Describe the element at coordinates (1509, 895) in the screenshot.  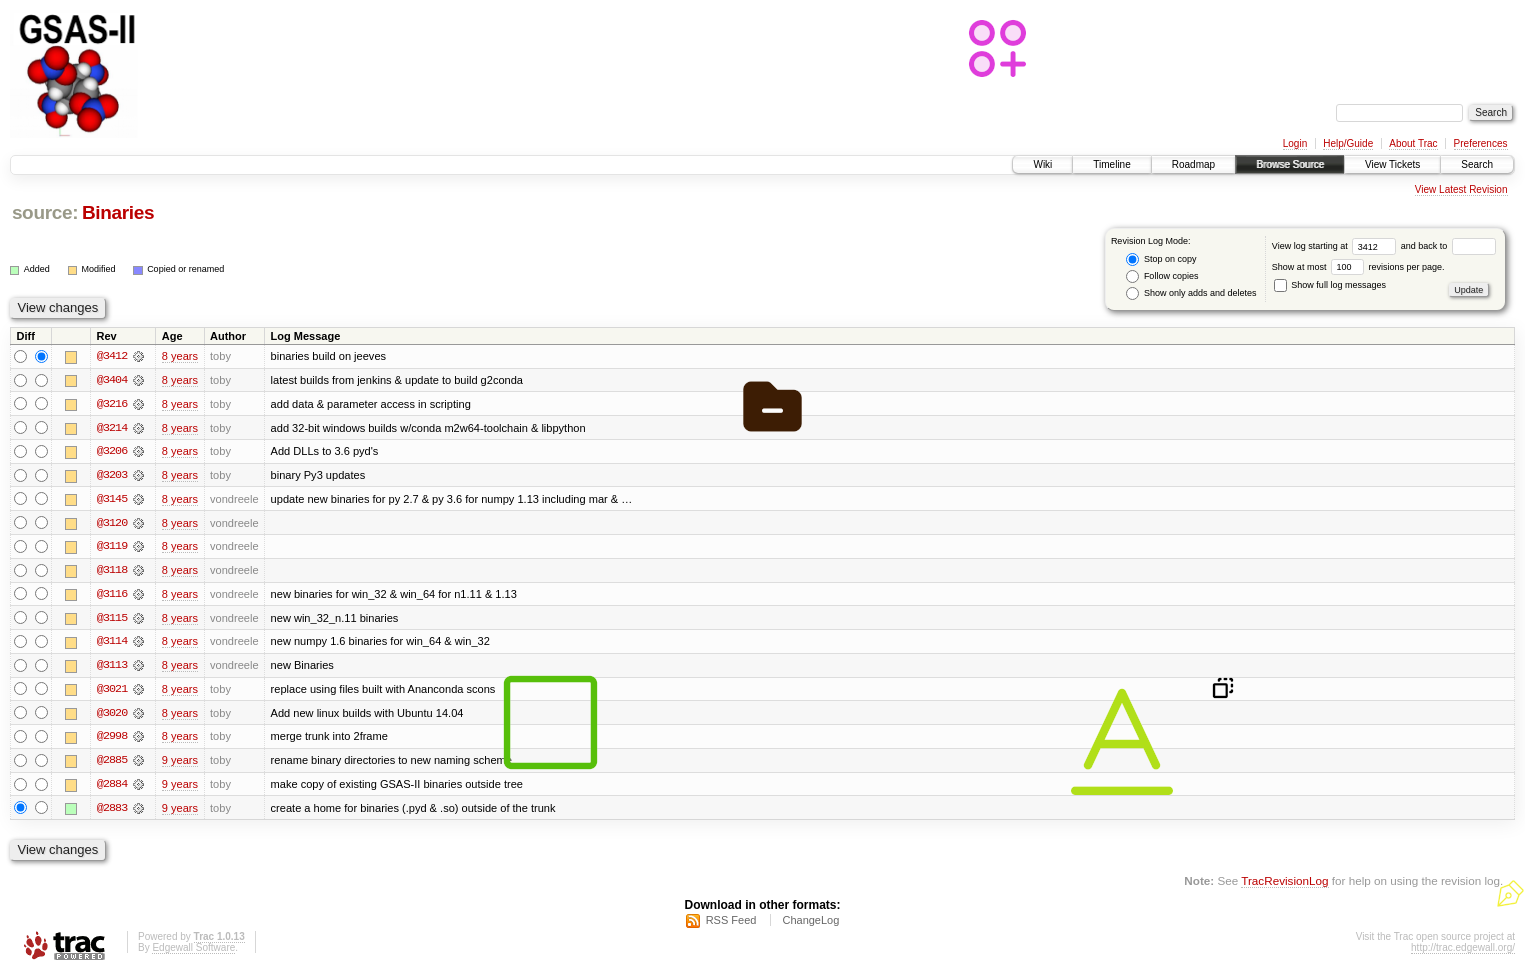
I see `access drawing or illustration tools` at that location.